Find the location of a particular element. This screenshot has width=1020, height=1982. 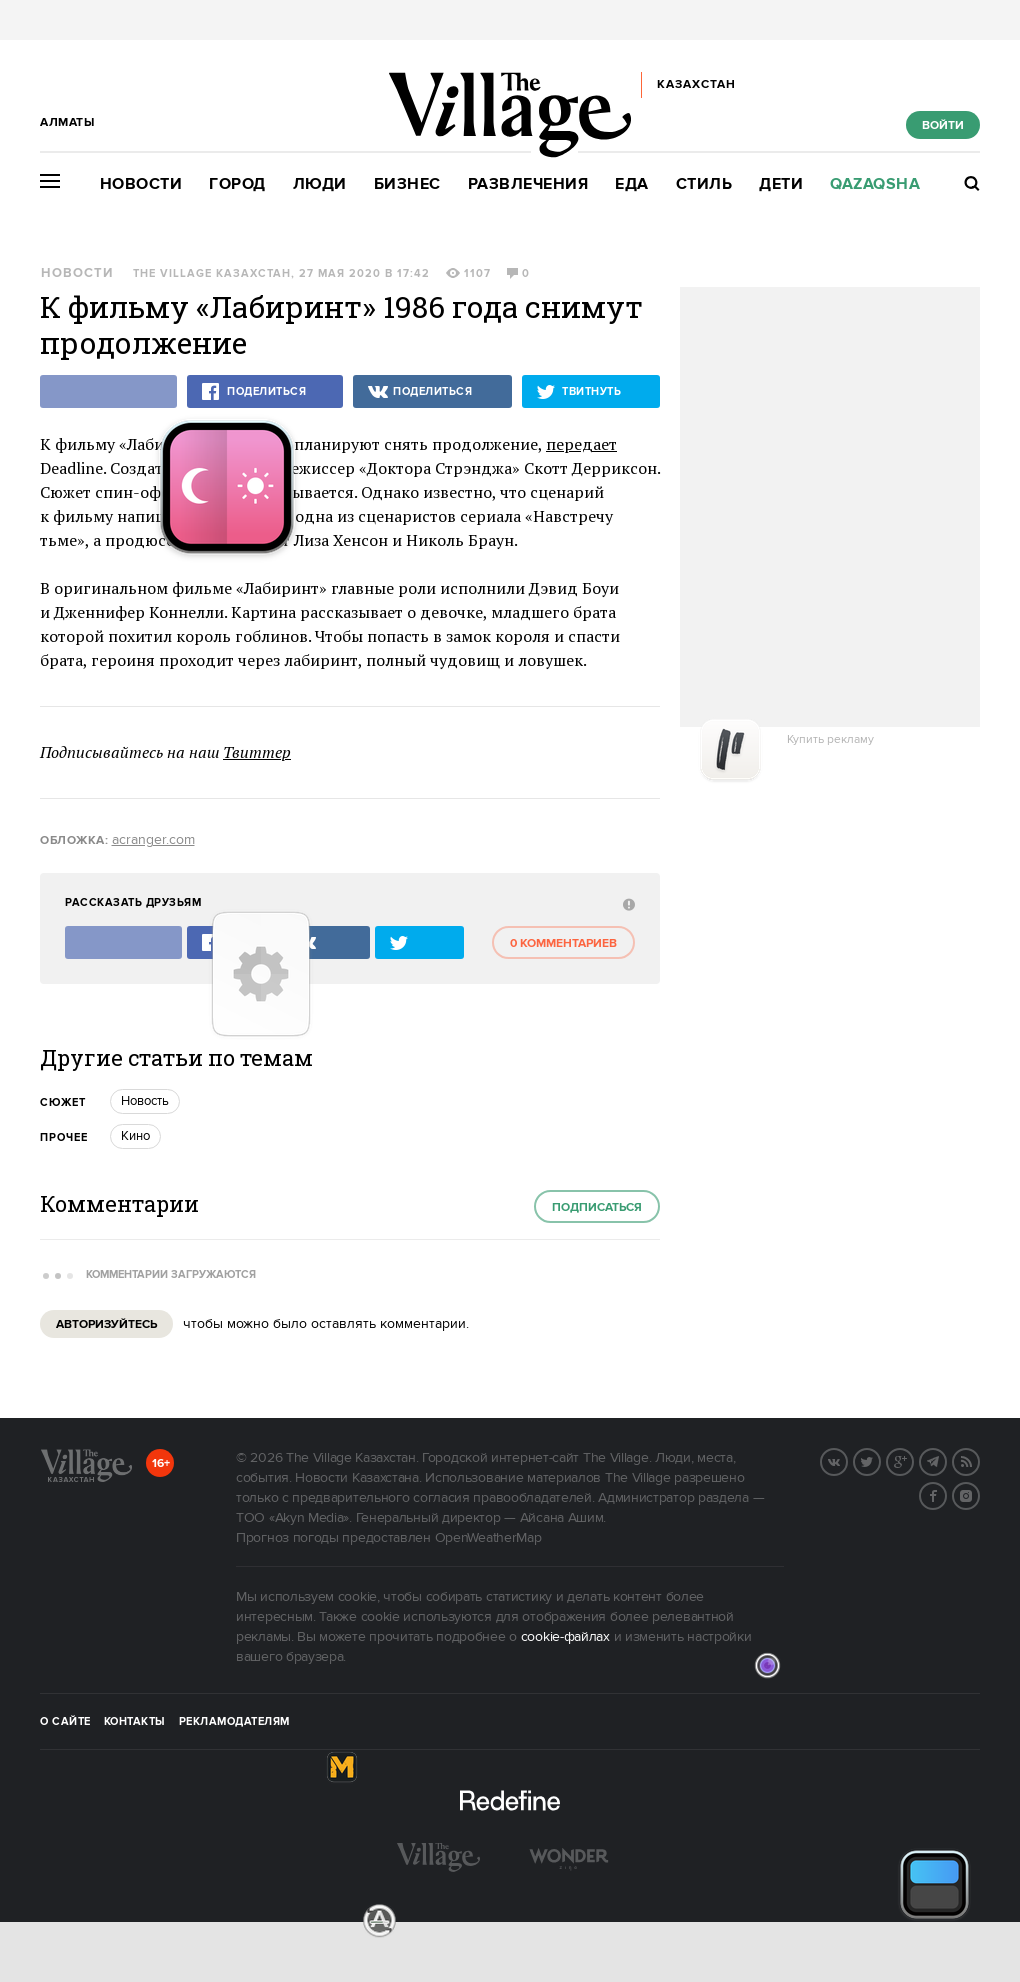

a desktop application shortcut file is located at coordinates (261, 974).